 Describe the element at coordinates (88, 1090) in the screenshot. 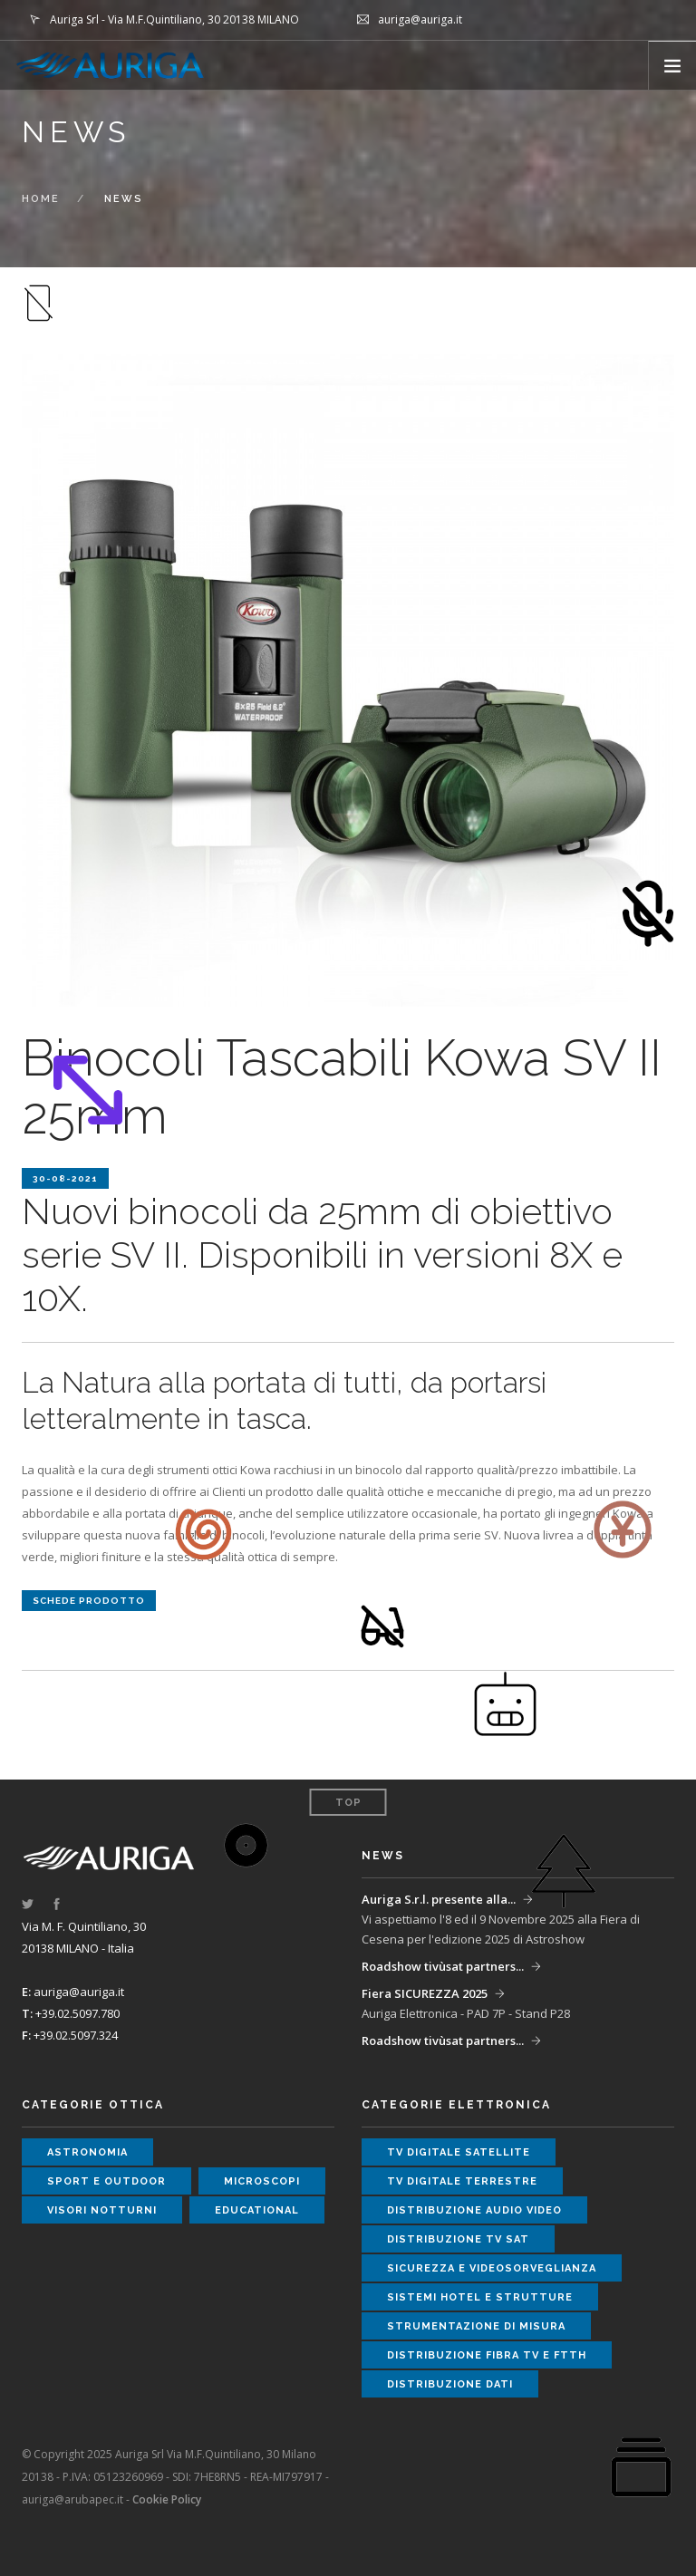

I see `resize element diagonally` at that location.